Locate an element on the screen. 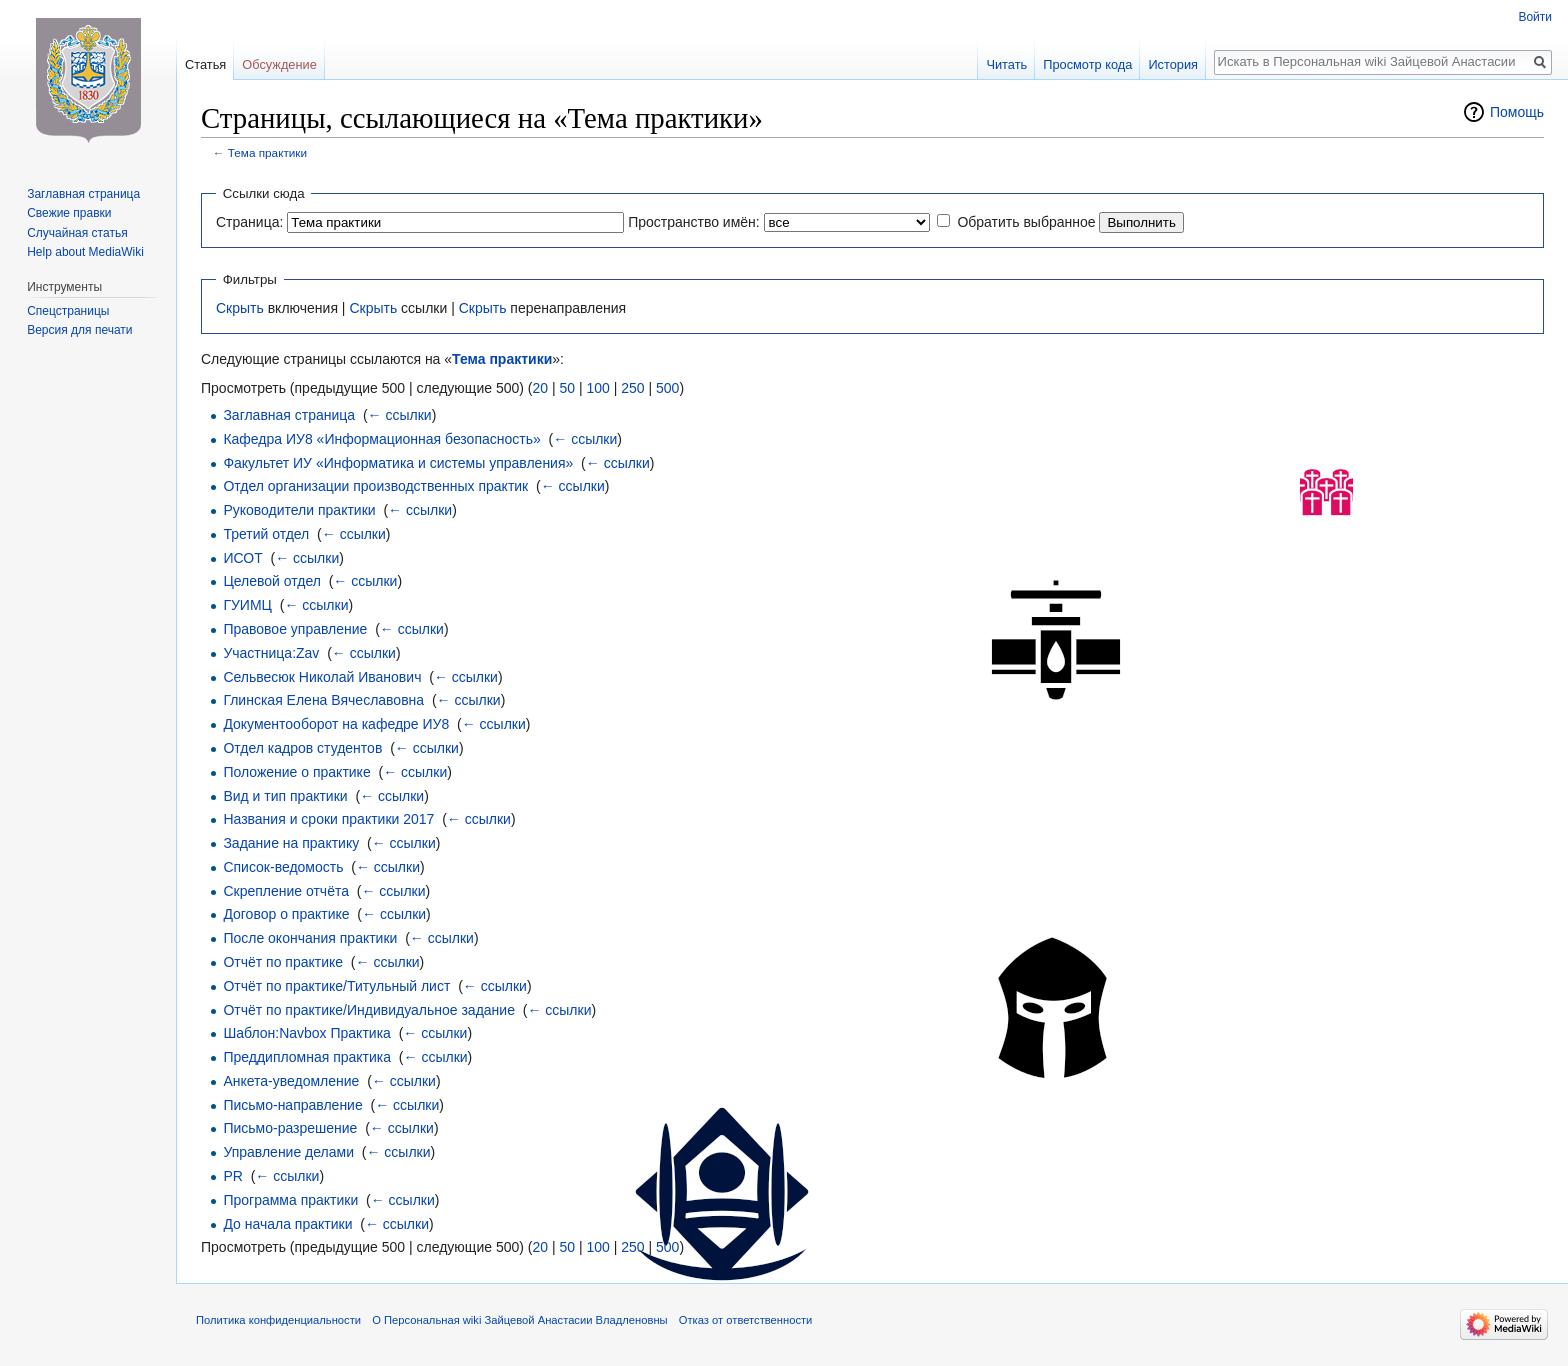 The width and height of the screenshot is (1568, 1366). adjust water or gas flow settings is located at coordinates (1056, 640).